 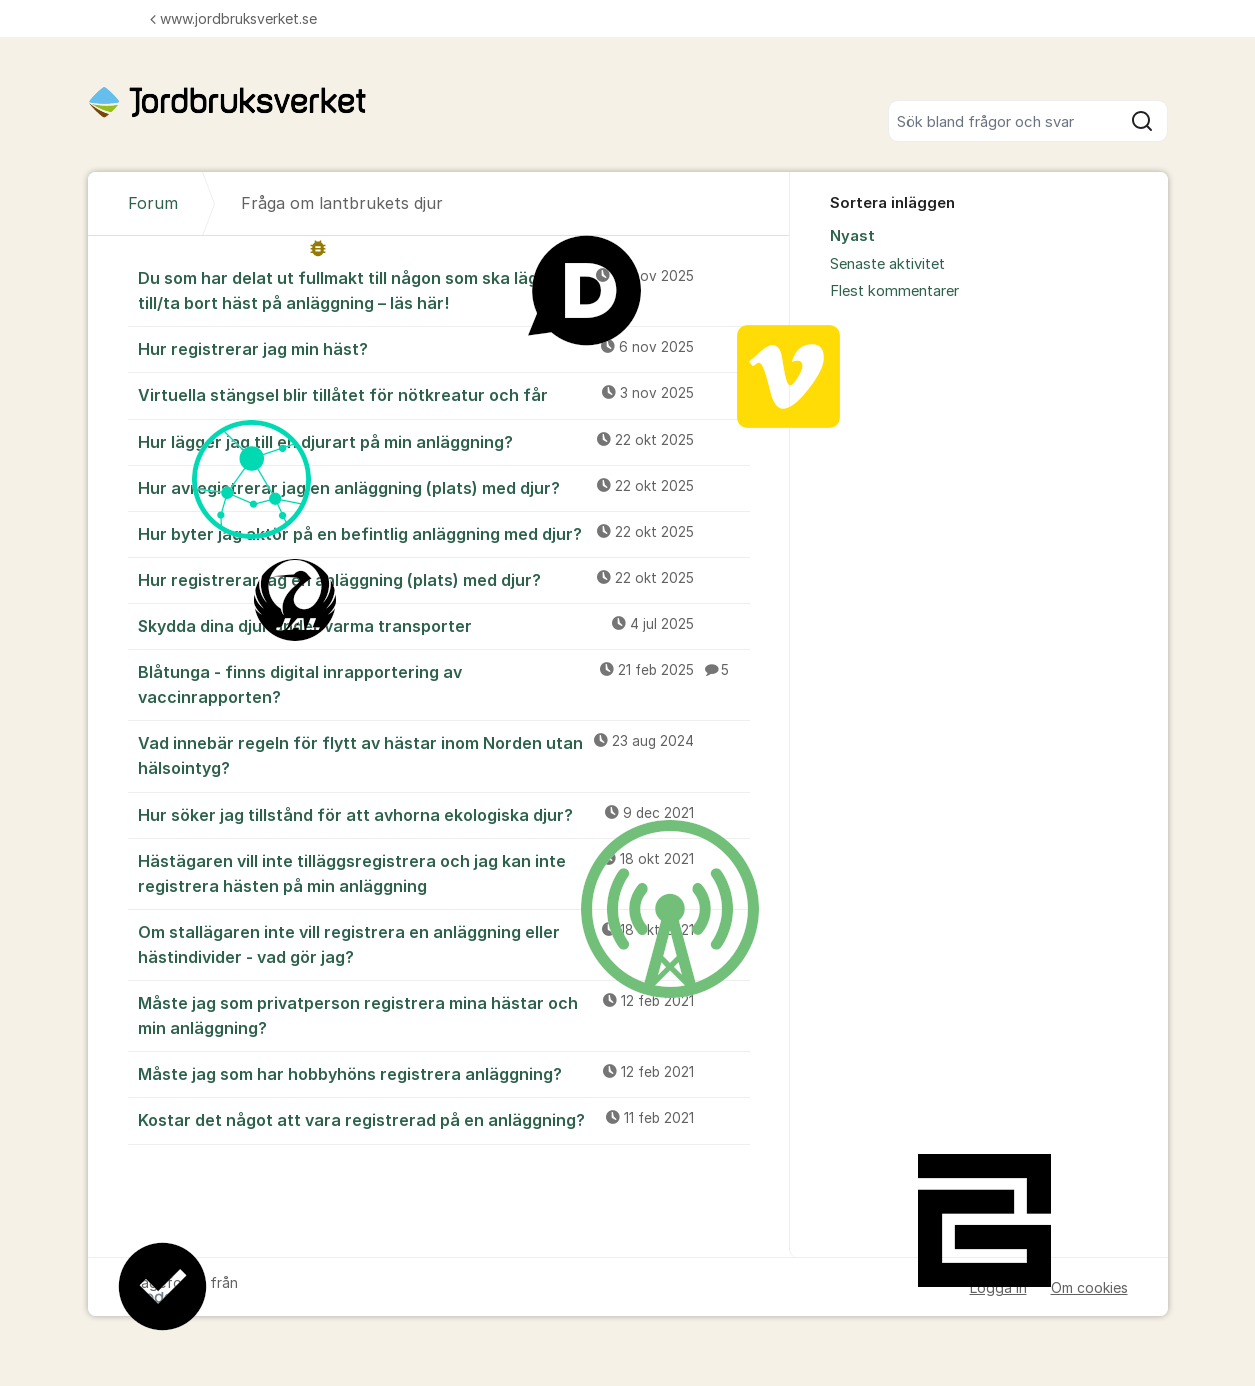 What do you see at coordinates (251, 479) in the screenshot?
I see `aiohttp python library logo` at bounding box center [251, 479].